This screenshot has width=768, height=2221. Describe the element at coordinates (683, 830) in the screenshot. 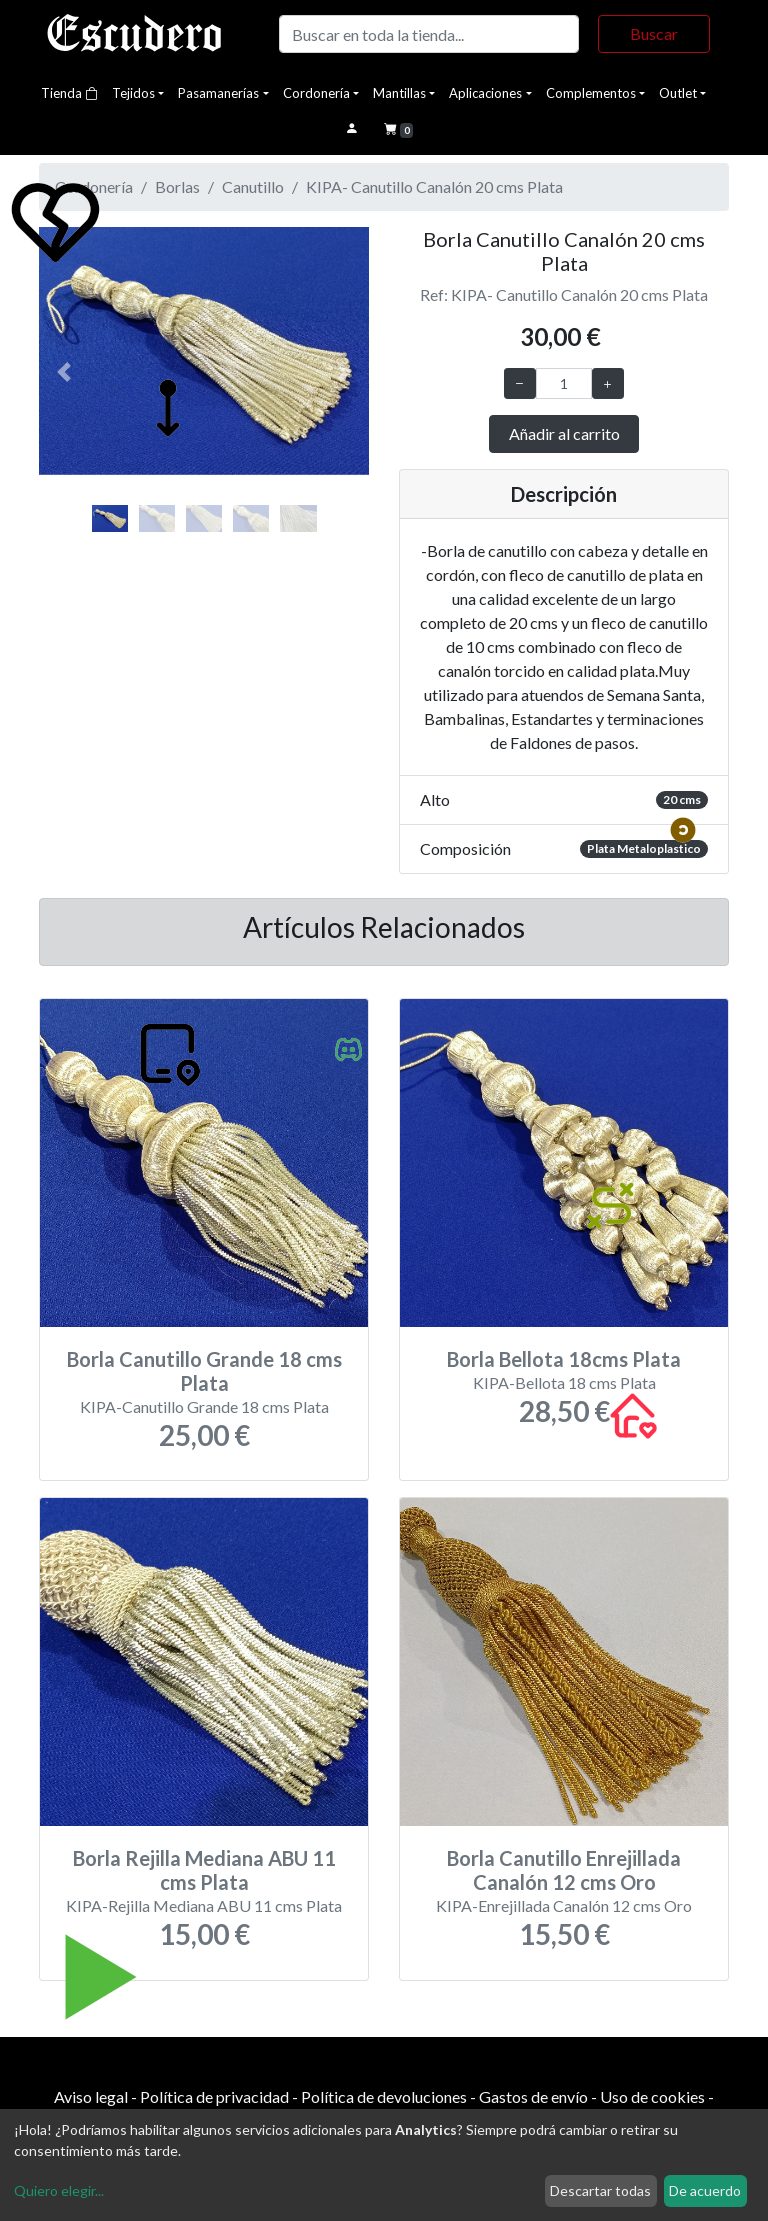

I see `indicates copyleft or open-source licensing` at that location.